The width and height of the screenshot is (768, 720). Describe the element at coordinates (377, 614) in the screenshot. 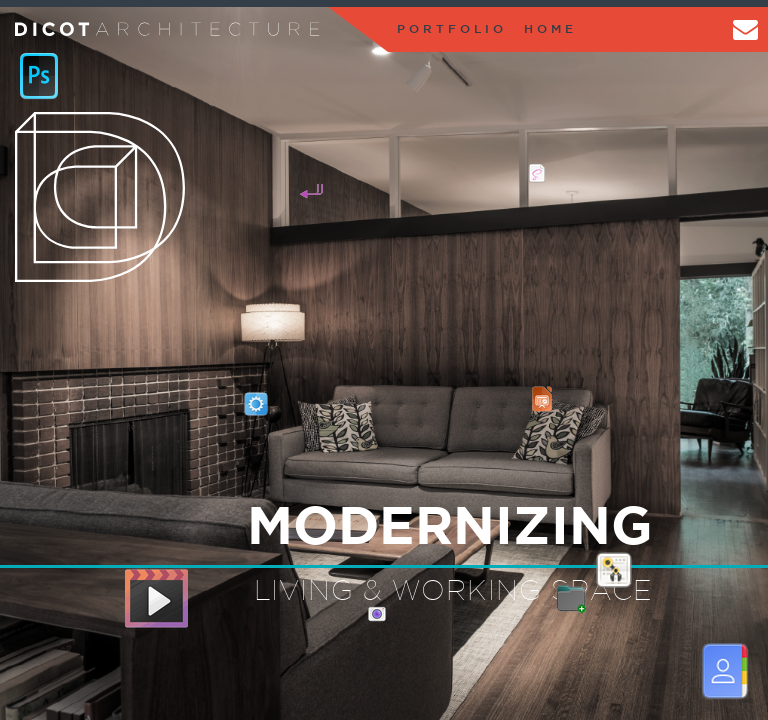

I see `open cheese webcam application` at that location.